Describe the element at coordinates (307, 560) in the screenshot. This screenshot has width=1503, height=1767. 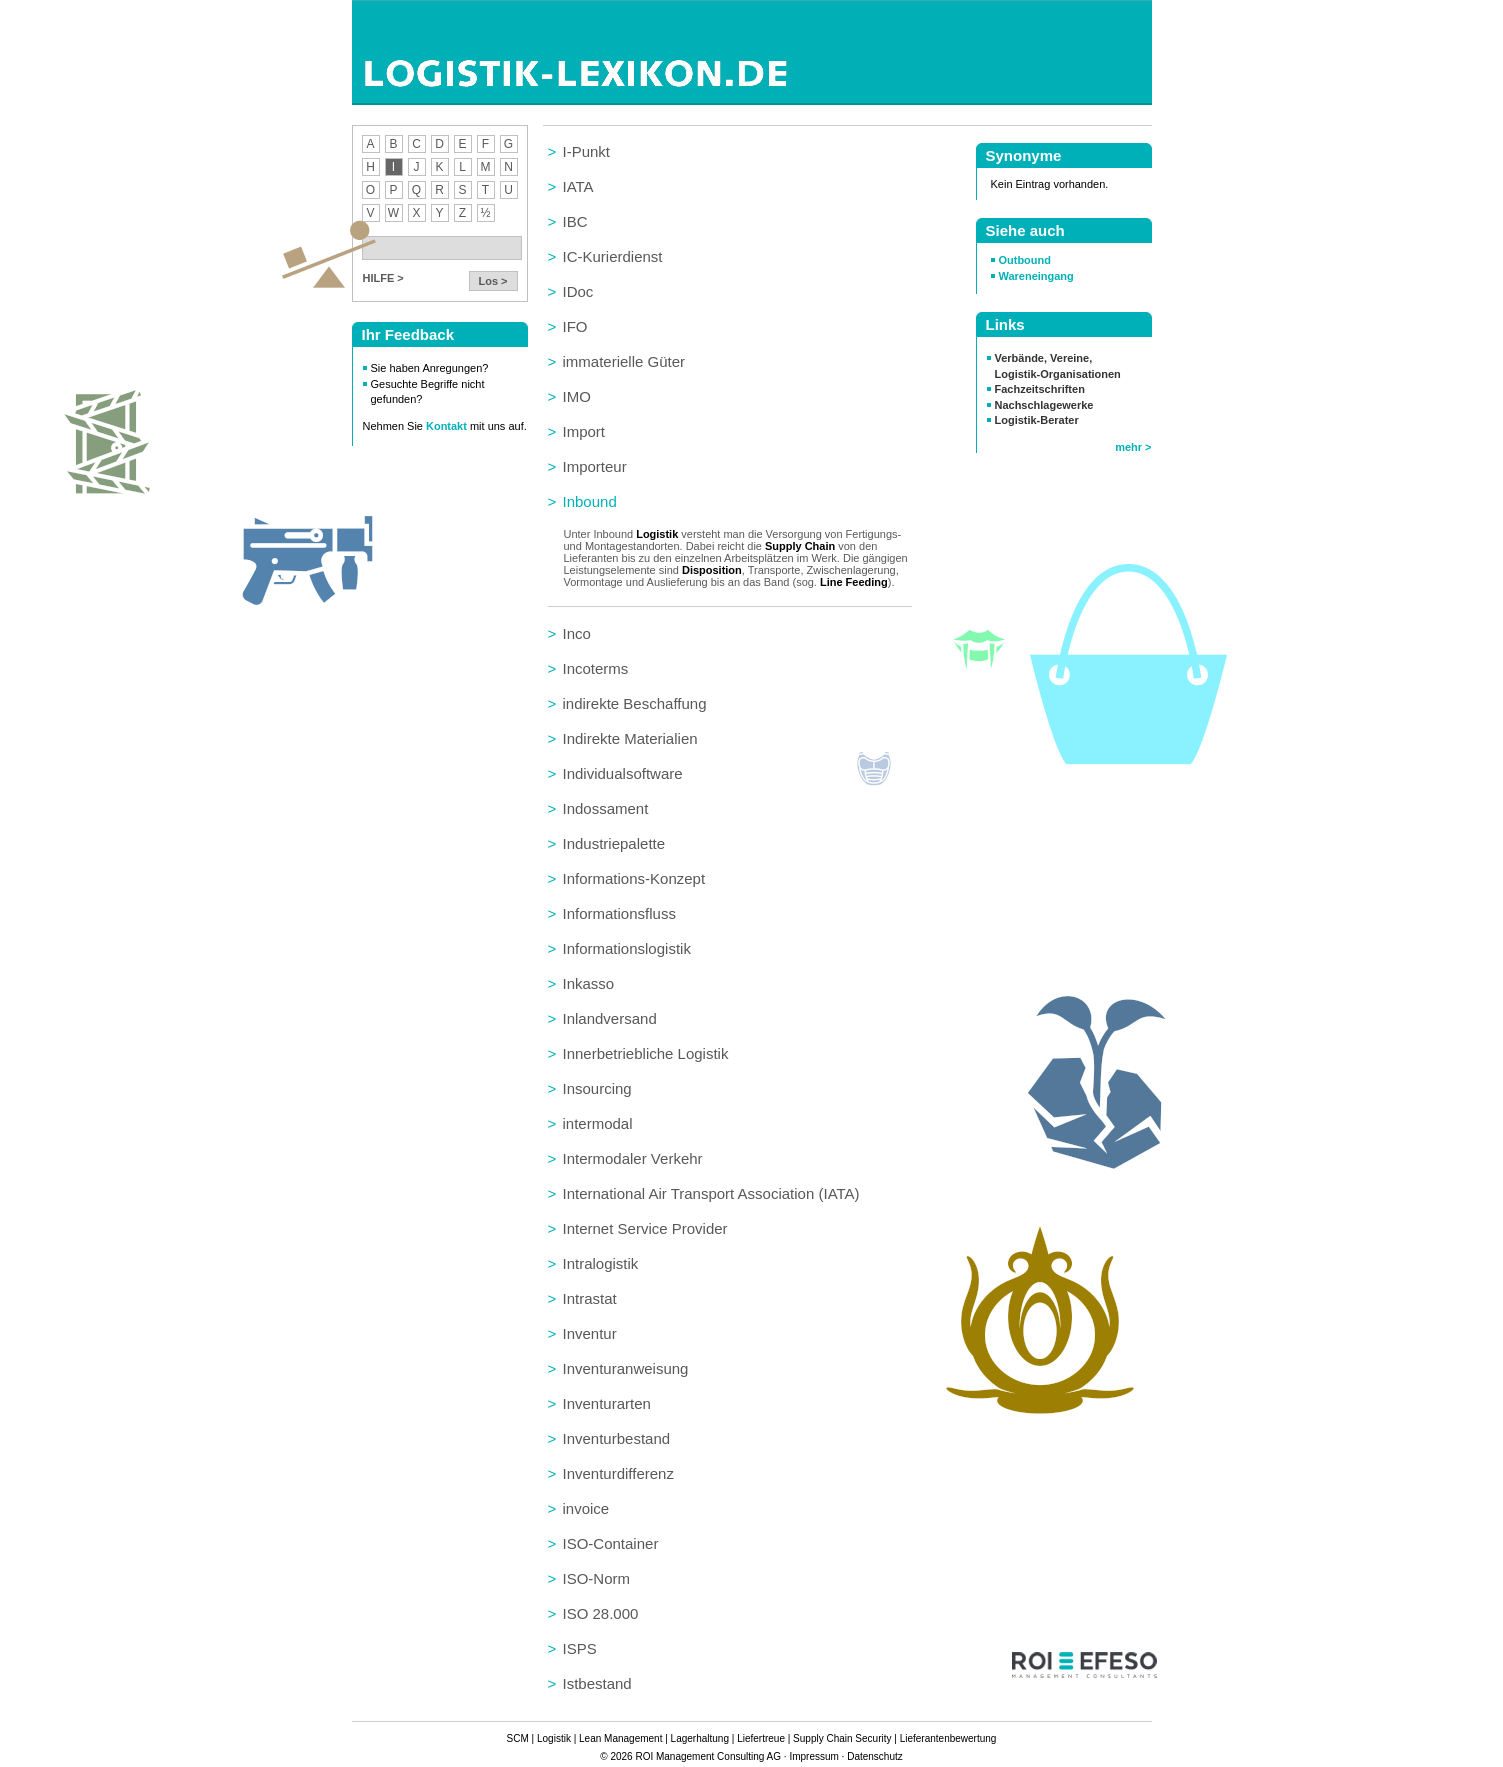
I see `select the MP5K submachine gun` at that location.